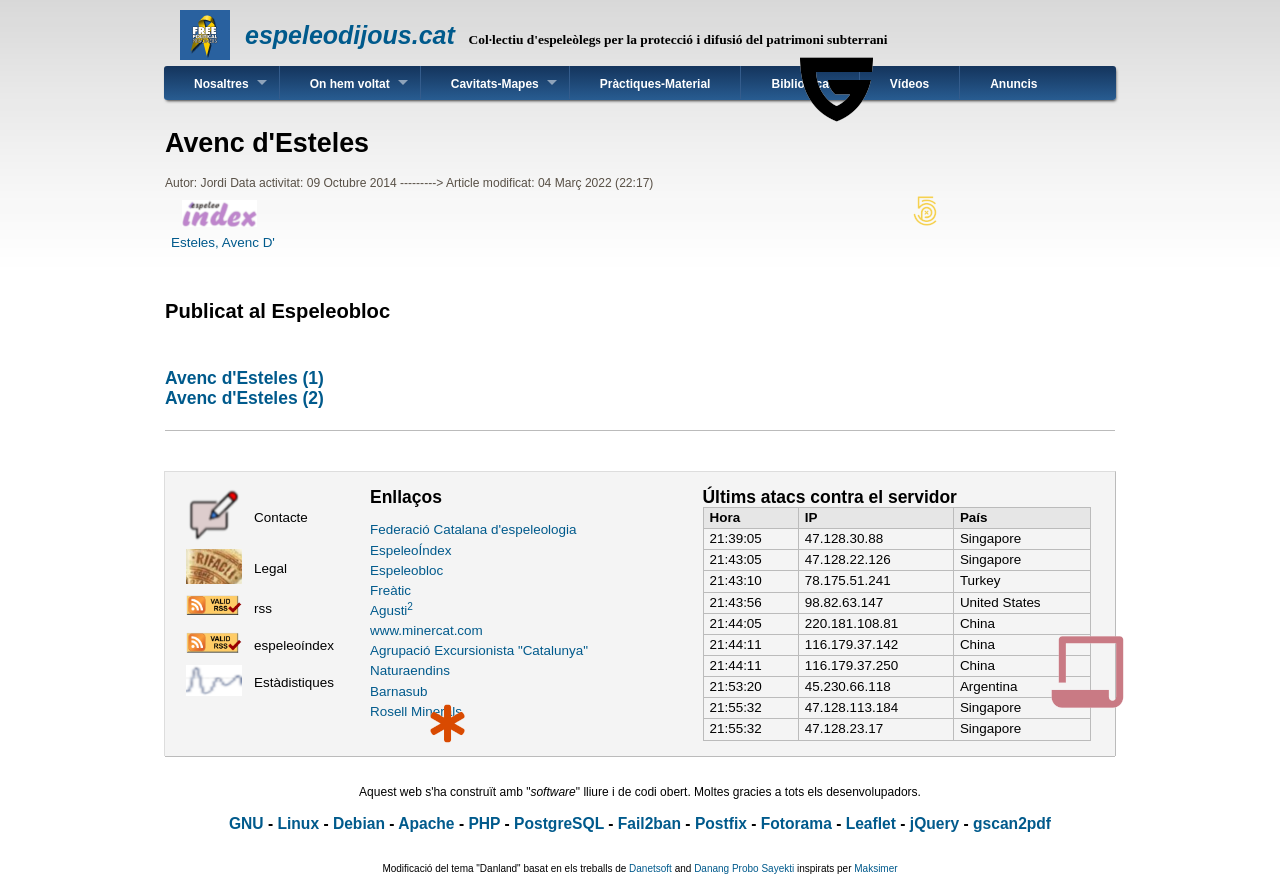  I want to click on open the Guilded app, so click(836, 89).